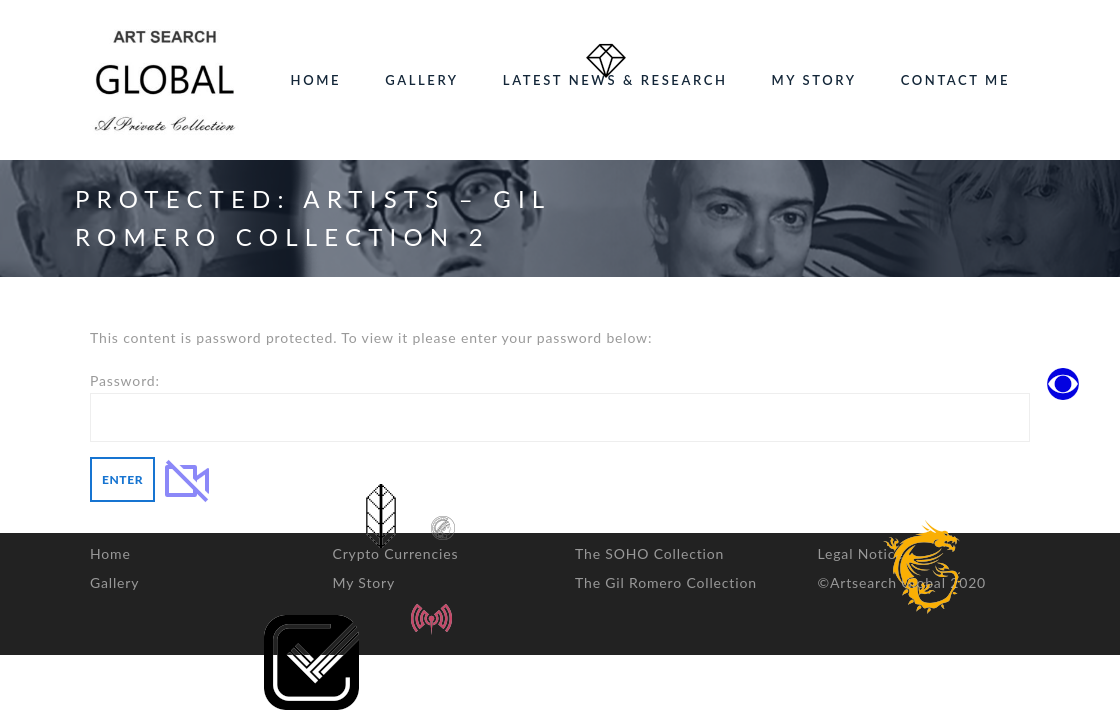 This screenshot has height=720, width=1120. What do you see at coordinates (311, 662) in the screenshot?
I see `open the trakt app` at bounding box center [311, 662].